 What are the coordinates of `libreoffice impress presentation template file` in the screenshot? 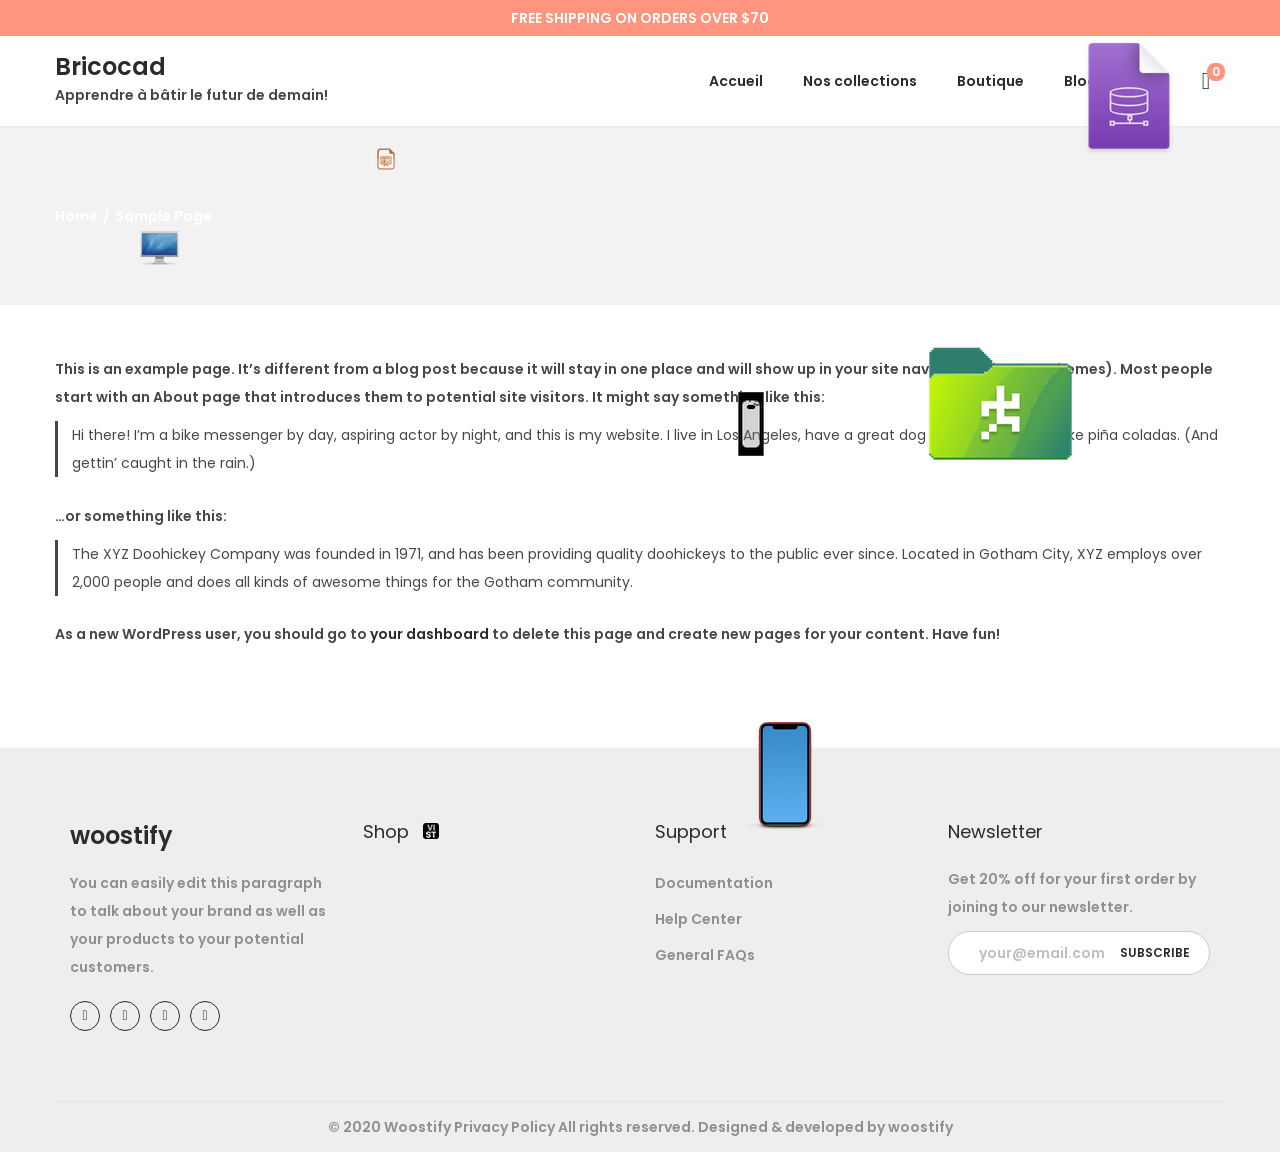 It's located at (386, 159).